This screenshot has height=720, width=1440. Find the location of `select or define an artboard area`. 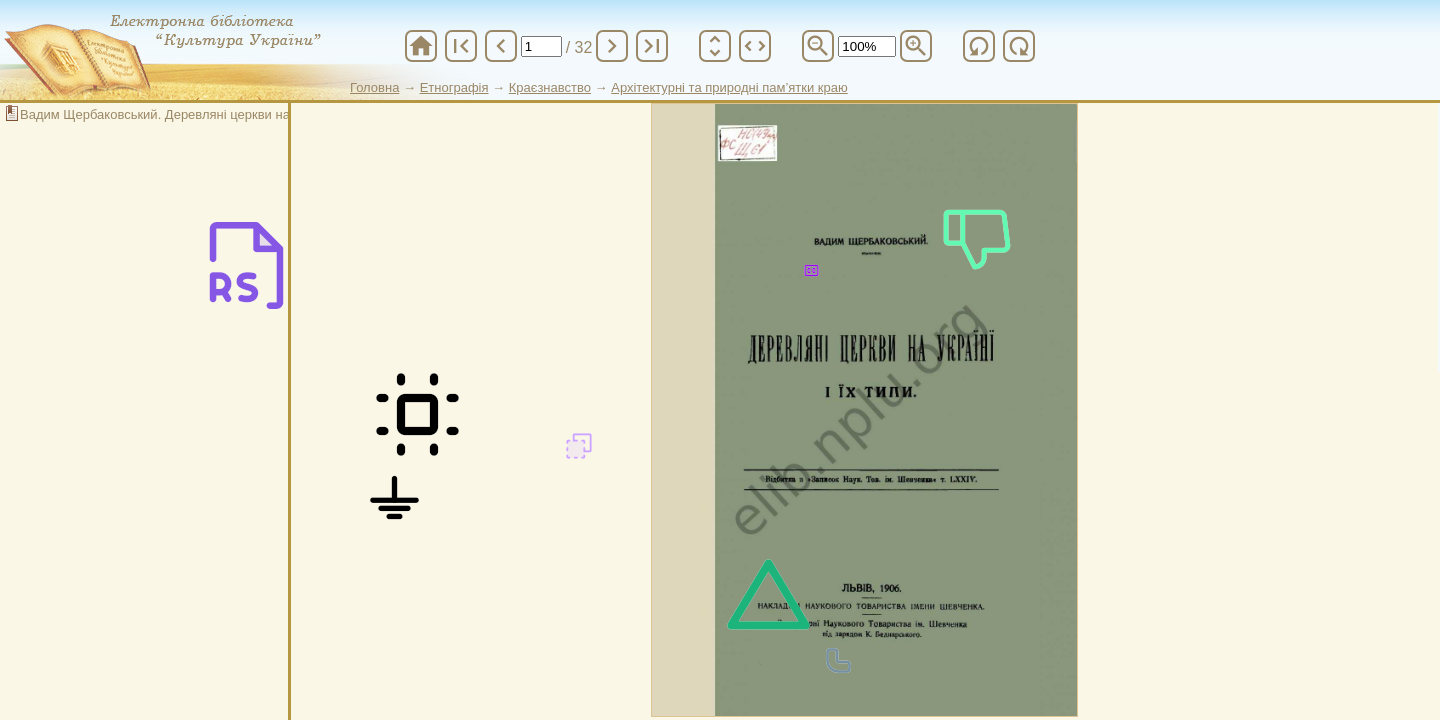

select or define an artboard area is located at coordinates (417, 414).